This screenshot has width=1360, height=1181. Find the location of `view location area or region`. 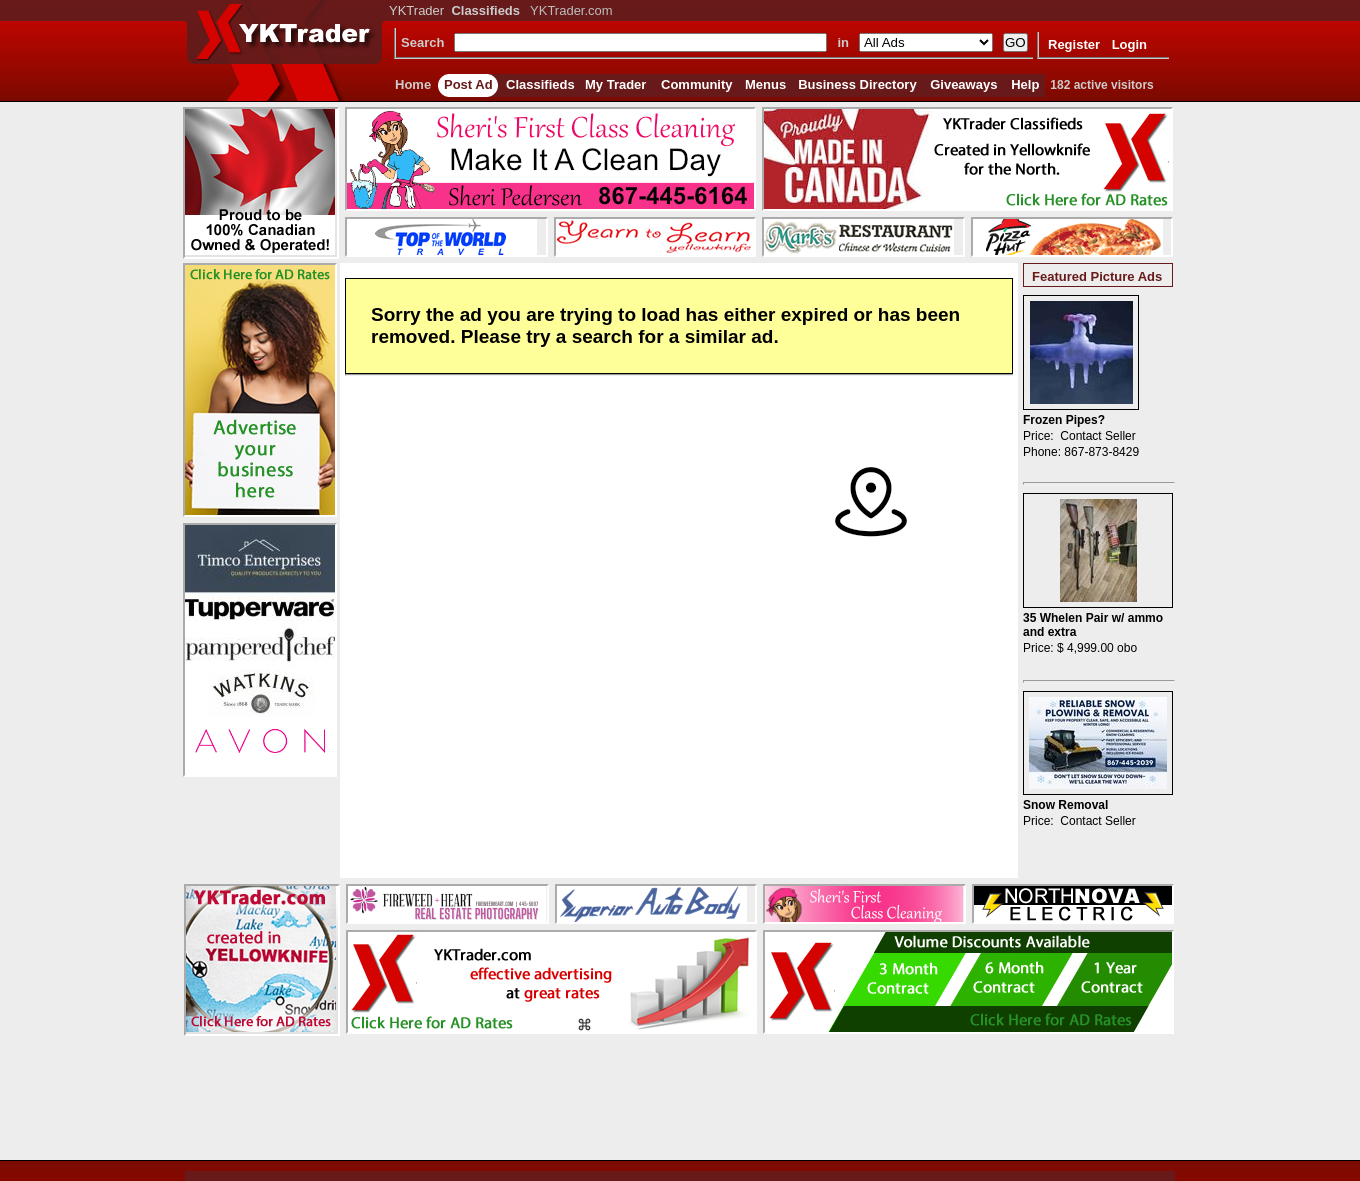

view location area or region is located at coordinates (871, 503).